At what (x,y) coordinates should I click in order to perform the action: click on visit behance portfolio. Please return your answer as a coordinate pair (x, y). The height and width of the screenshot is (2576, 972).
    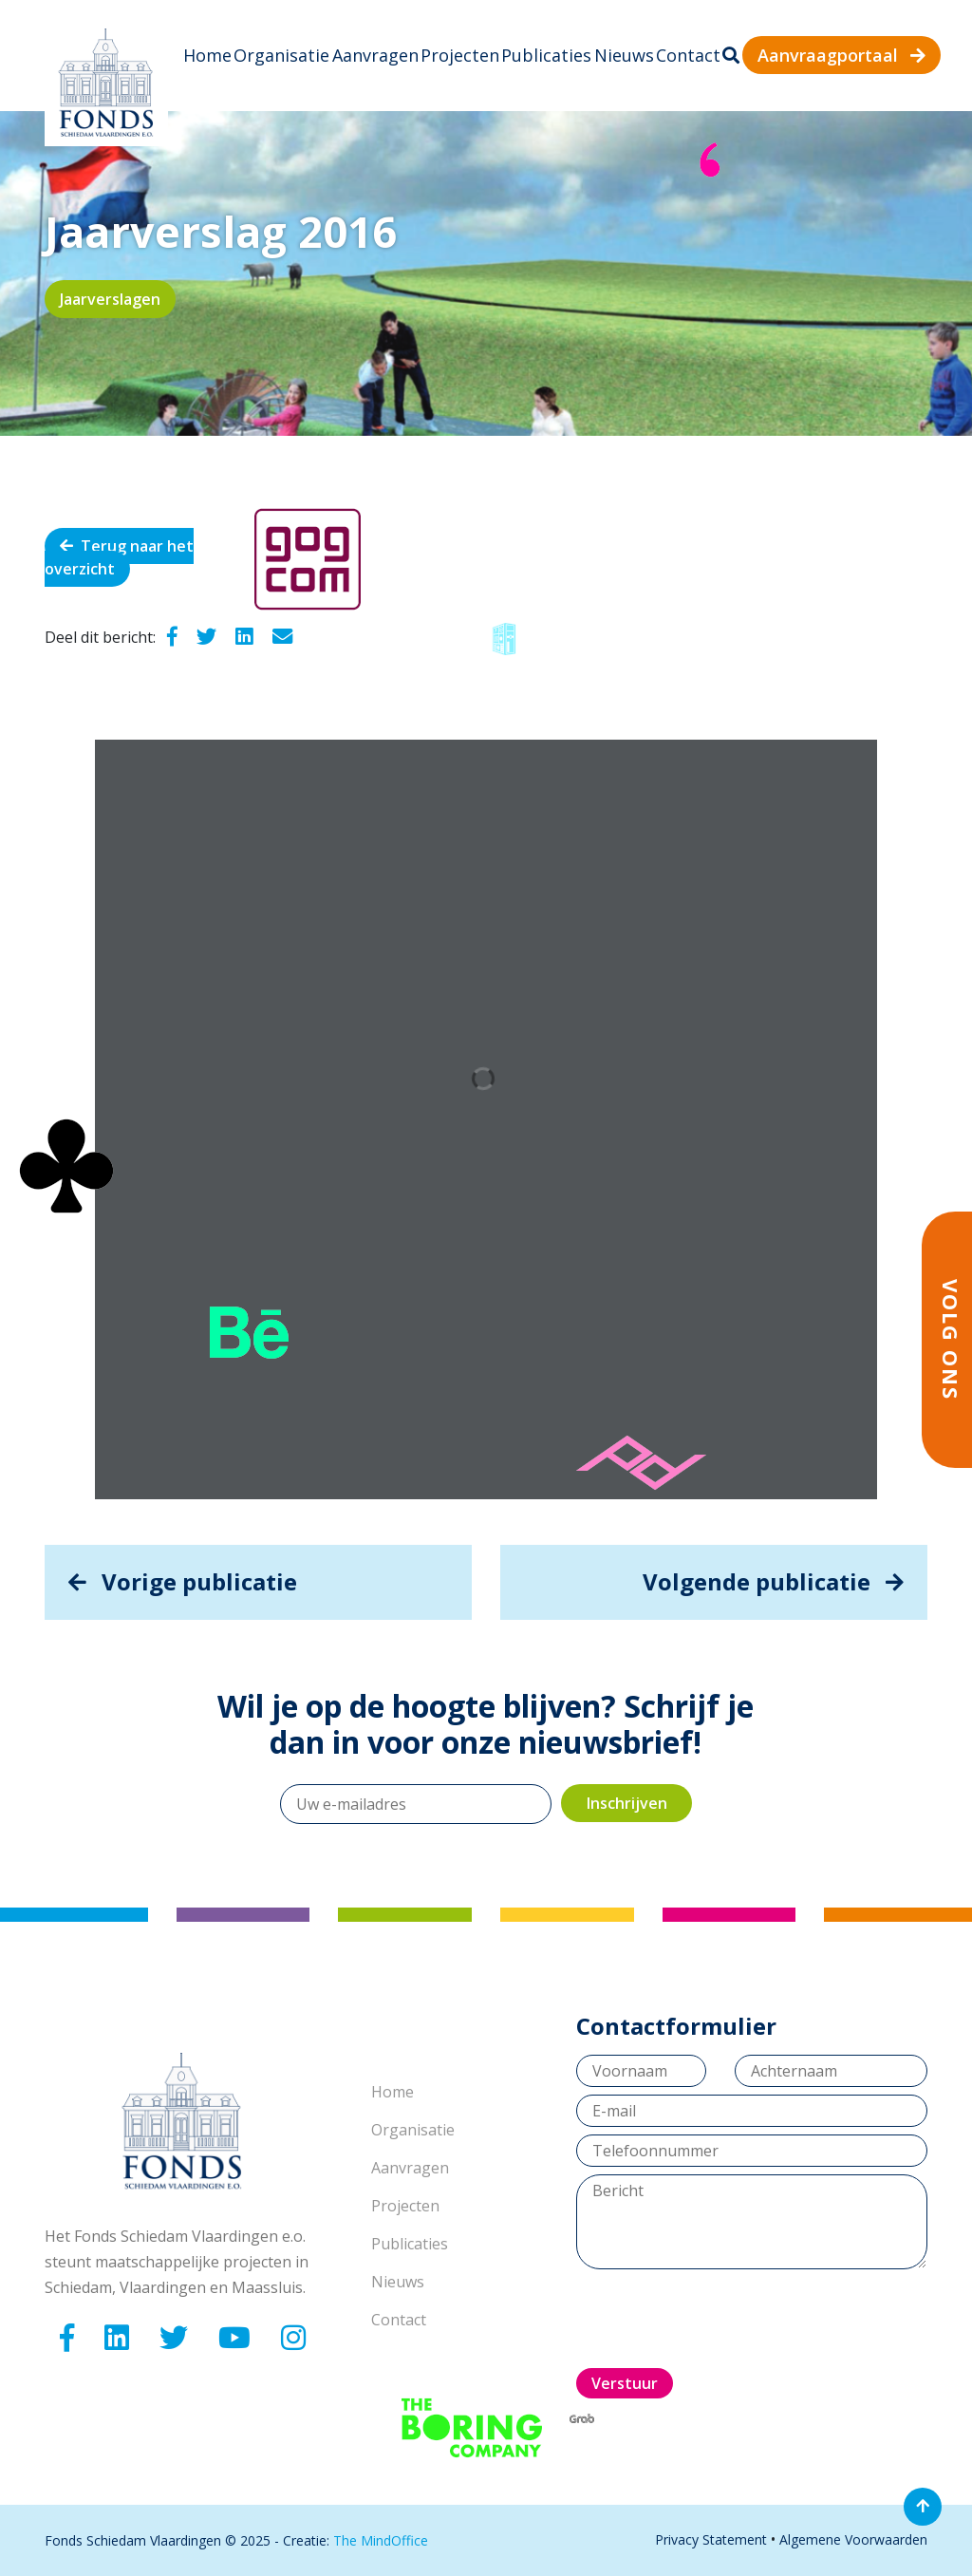
    Looking at the image, I should click on (249, 1332).